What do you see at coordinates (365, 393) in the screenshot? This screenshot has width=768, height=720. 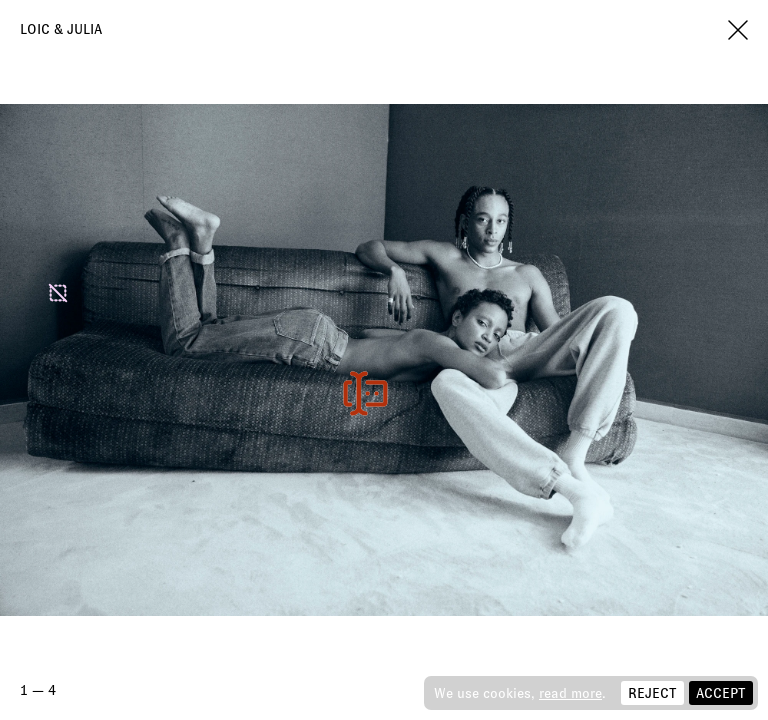 I see `access forms and surveys` at bounding box center [365, 393].